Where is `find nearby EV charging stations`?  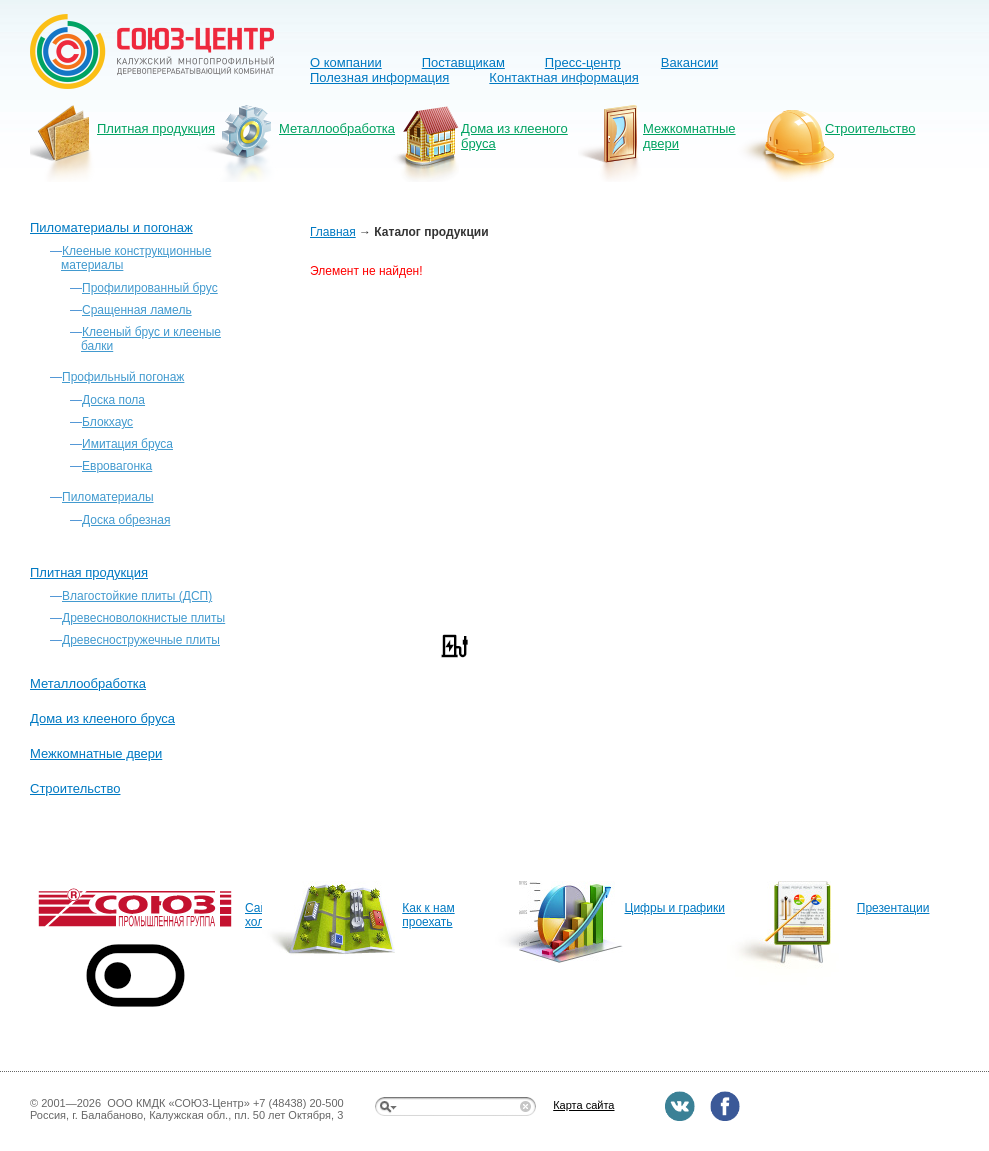 find nearby EV charging stations is located at coordinates (454, 646).